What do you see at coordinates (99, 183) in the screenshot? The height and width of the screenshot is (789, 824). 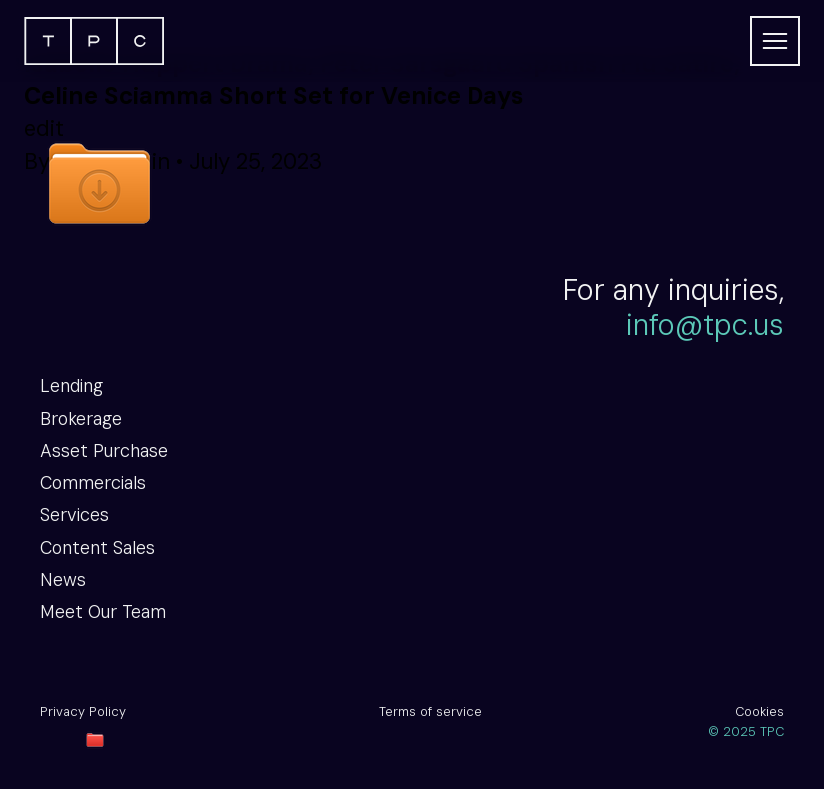 I see `access your downloads folder` at bounding box center [99, 183].